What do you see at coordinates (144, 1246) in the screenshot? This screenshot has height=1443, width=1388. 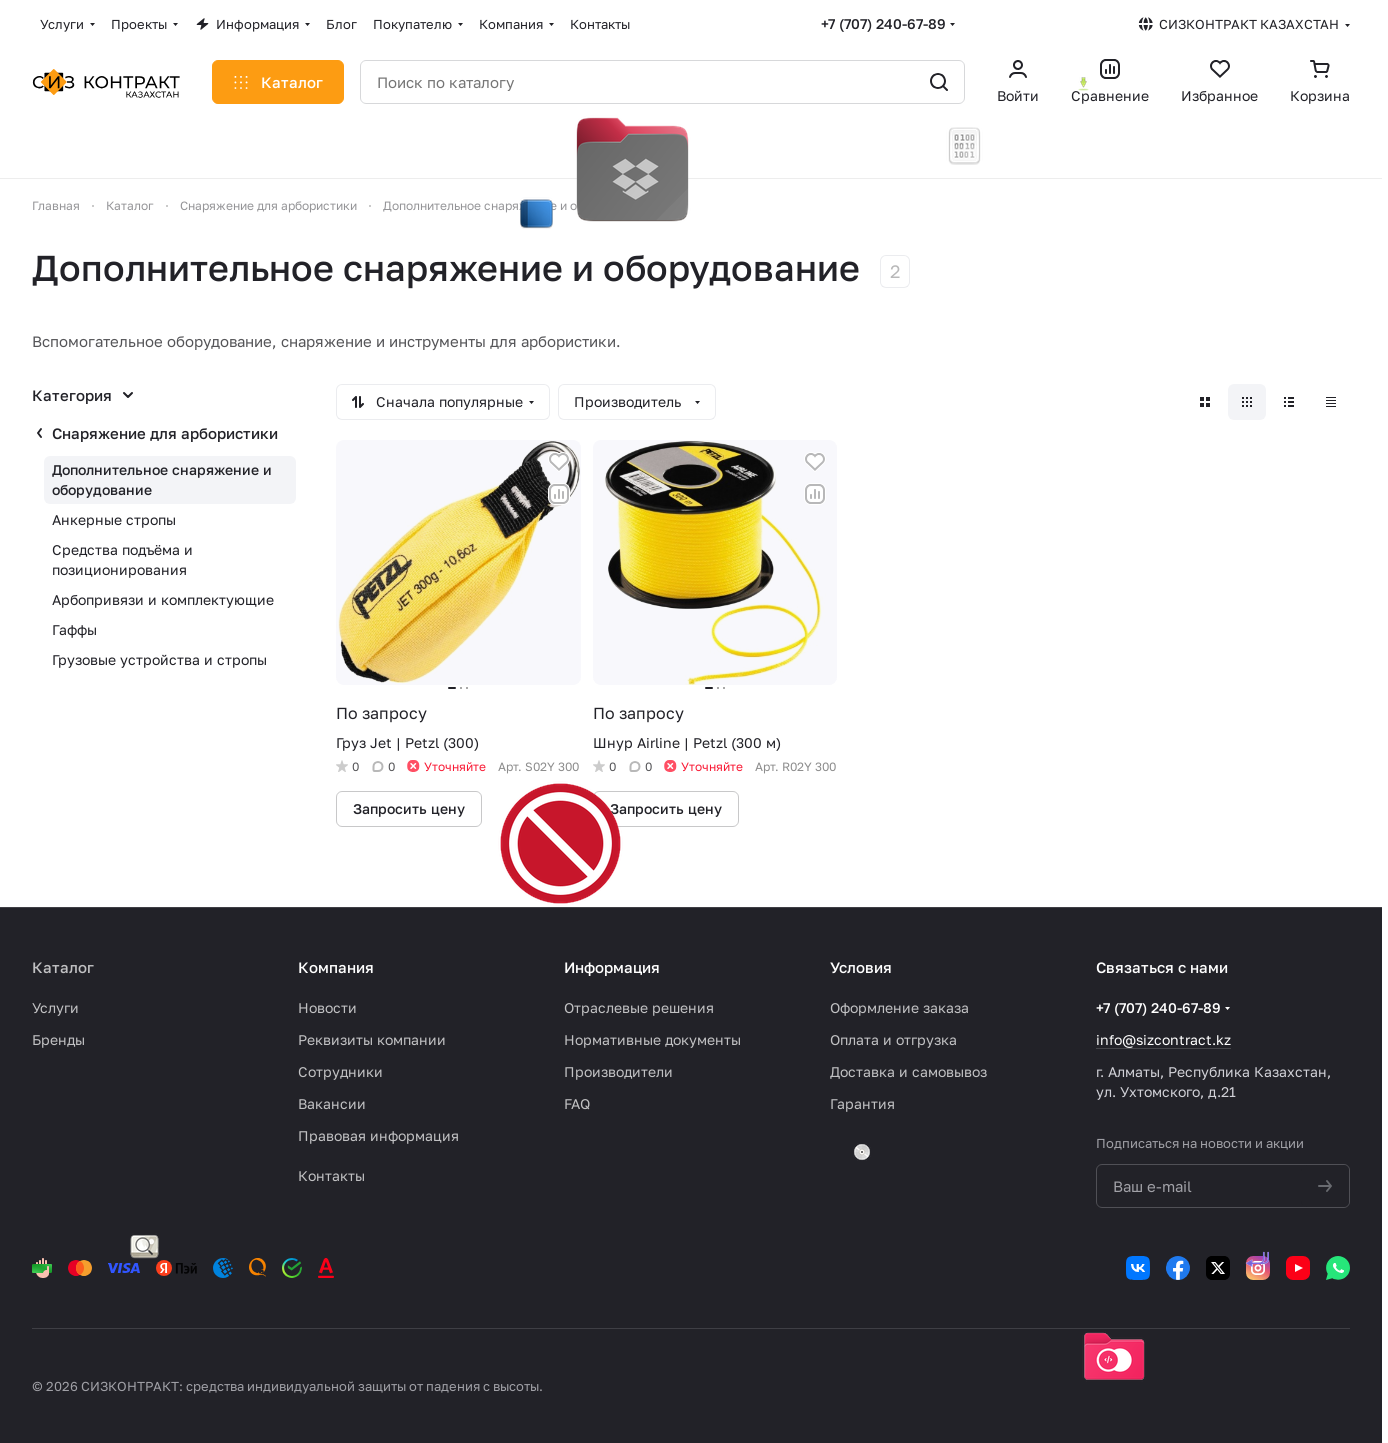 I see `open the photo viewer application` at bounding box center [144, 1246].